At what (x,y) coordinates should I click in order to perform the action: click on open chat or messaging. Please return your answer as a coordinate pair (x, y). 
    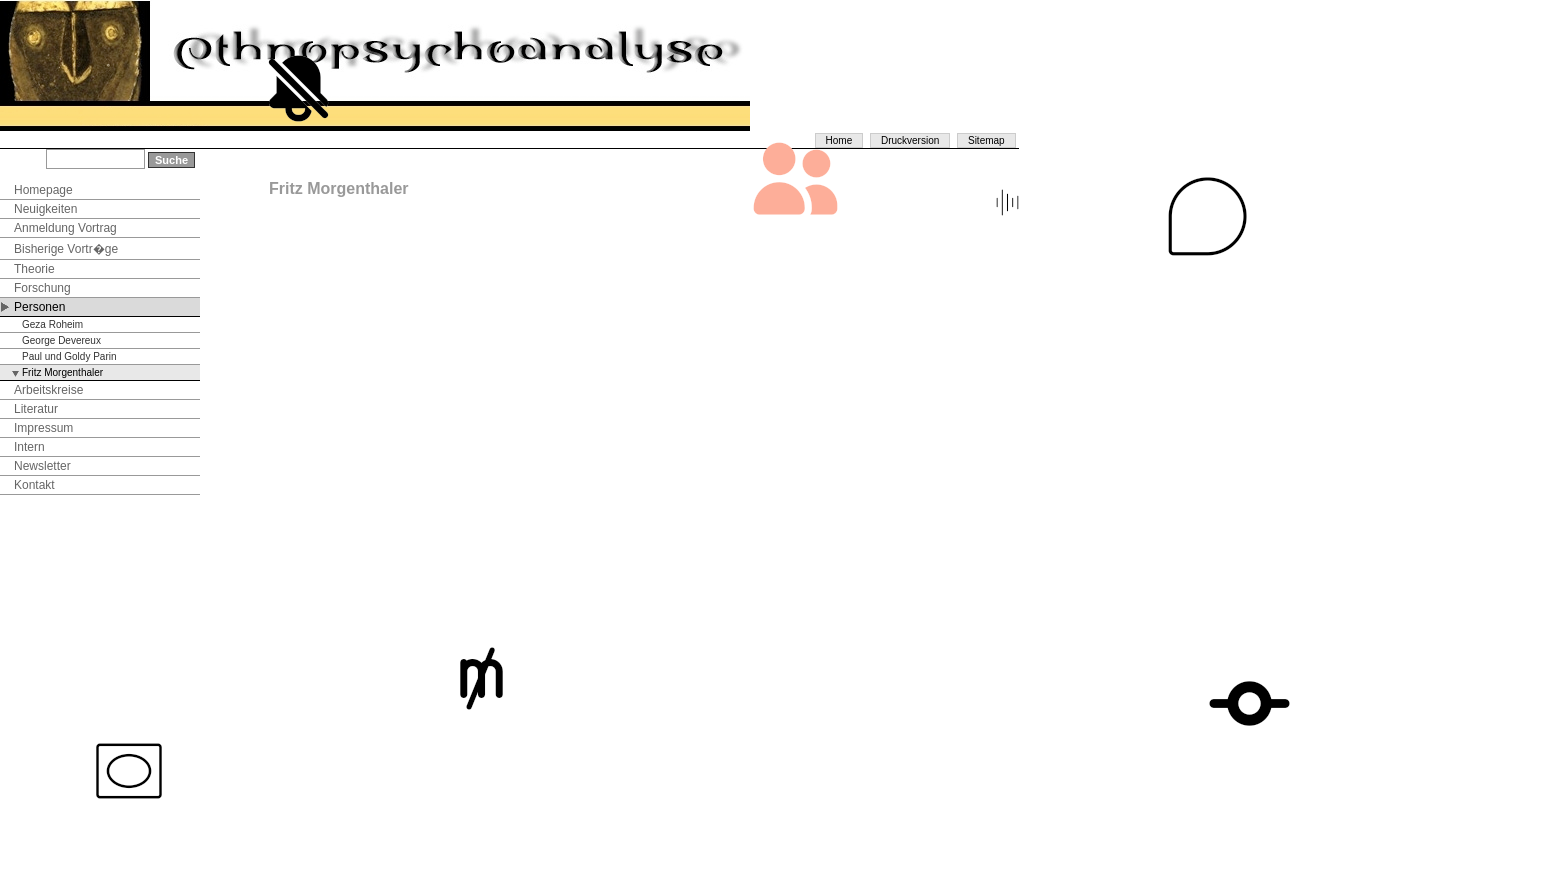
    Looking at the image, I should click on (1206, 218).